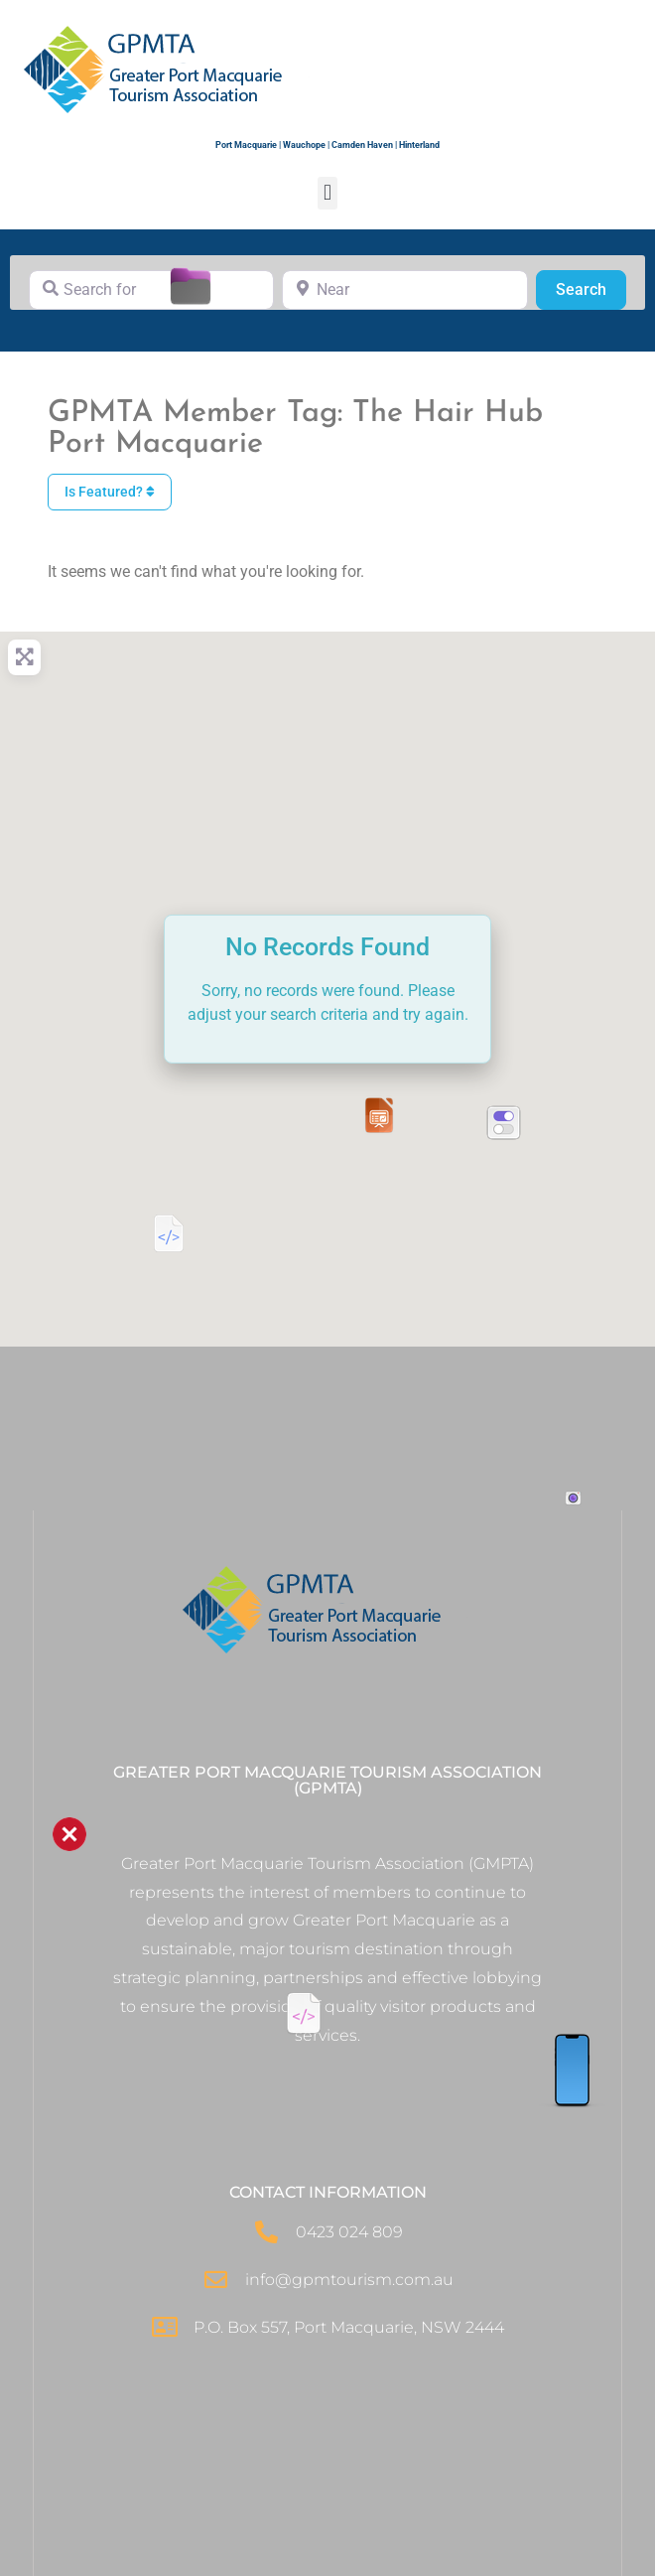 This screenshot has width=655, height=2576. Describe the element at coordinates (503, 1122) in the screenshot. I see `open system settings` at that location.